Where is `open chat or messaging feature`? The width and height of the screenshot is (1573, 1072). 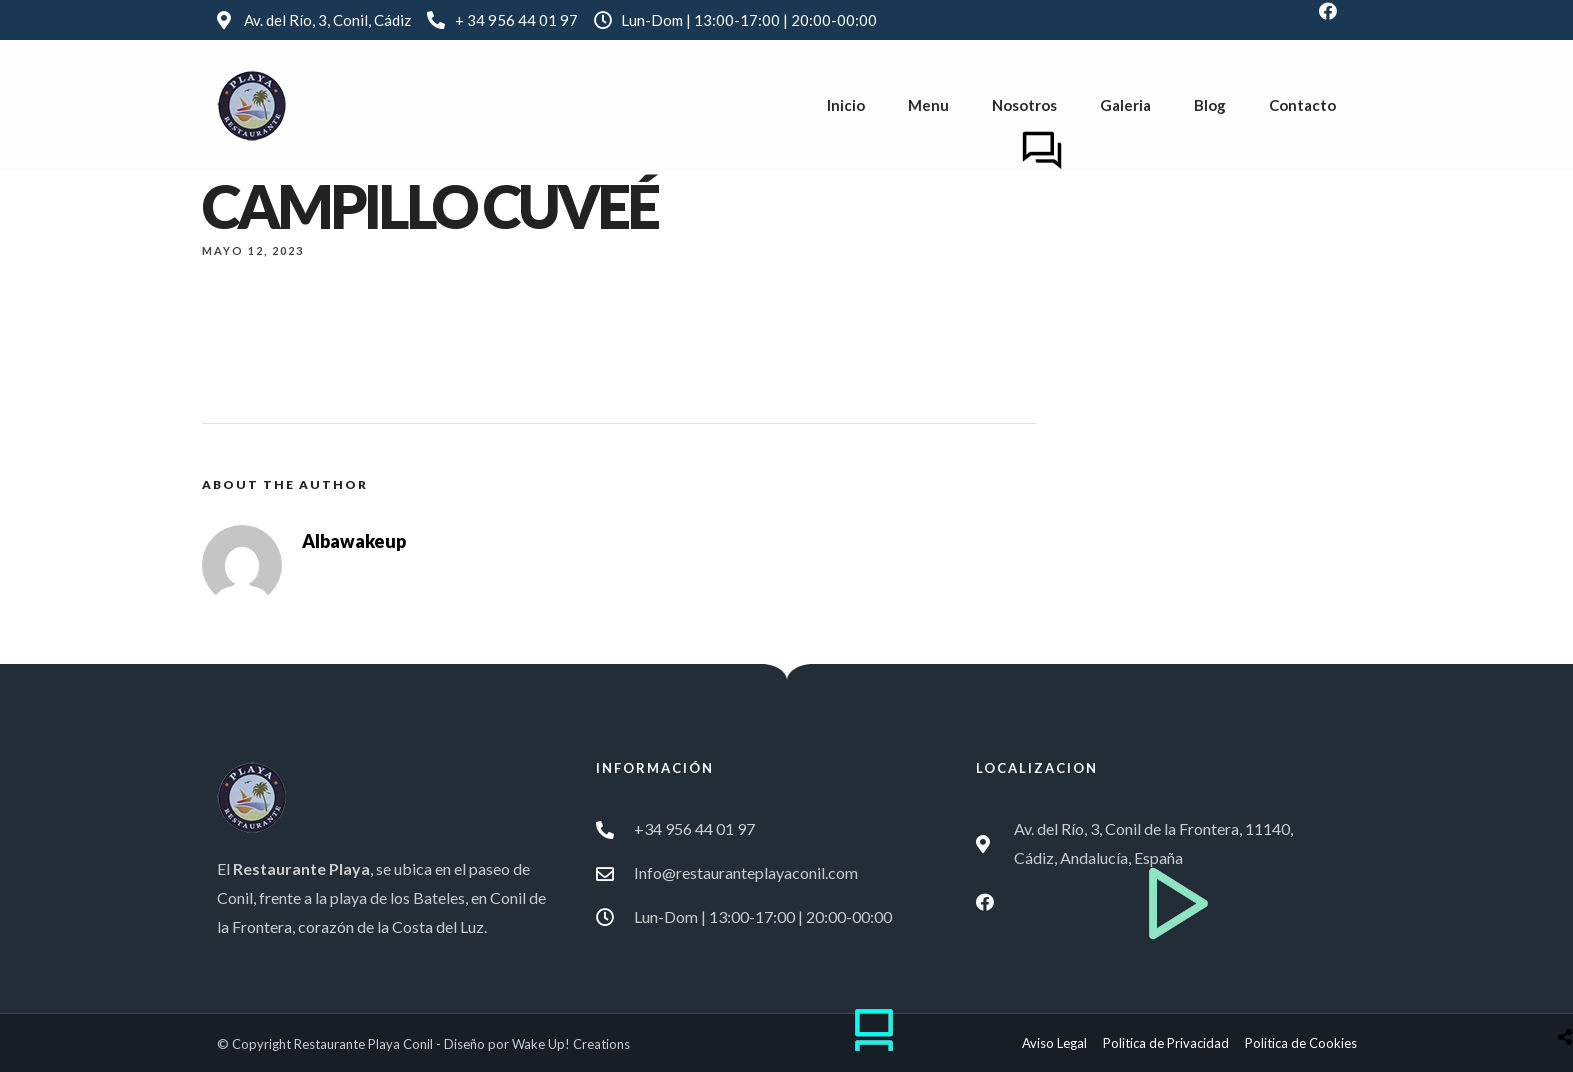 open chat or messaging feature is located at coordinates (1043, 150).